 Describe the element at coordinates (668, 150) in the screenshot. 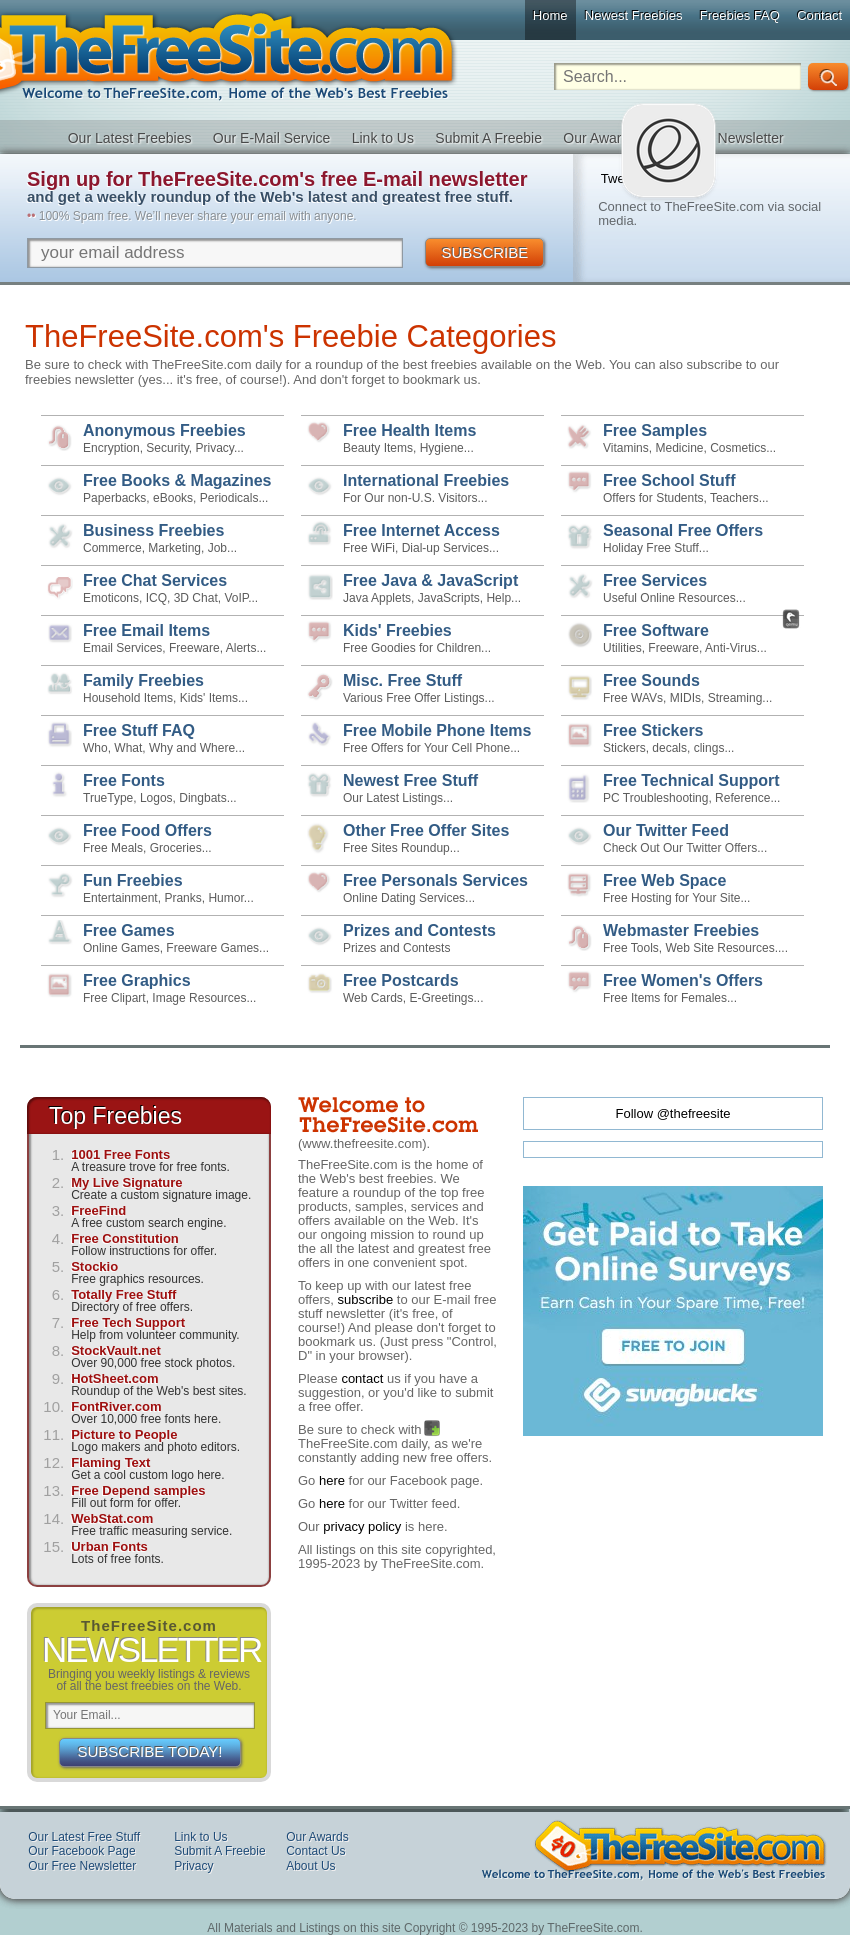

I see `launch elementary OS app or settings` at that location.